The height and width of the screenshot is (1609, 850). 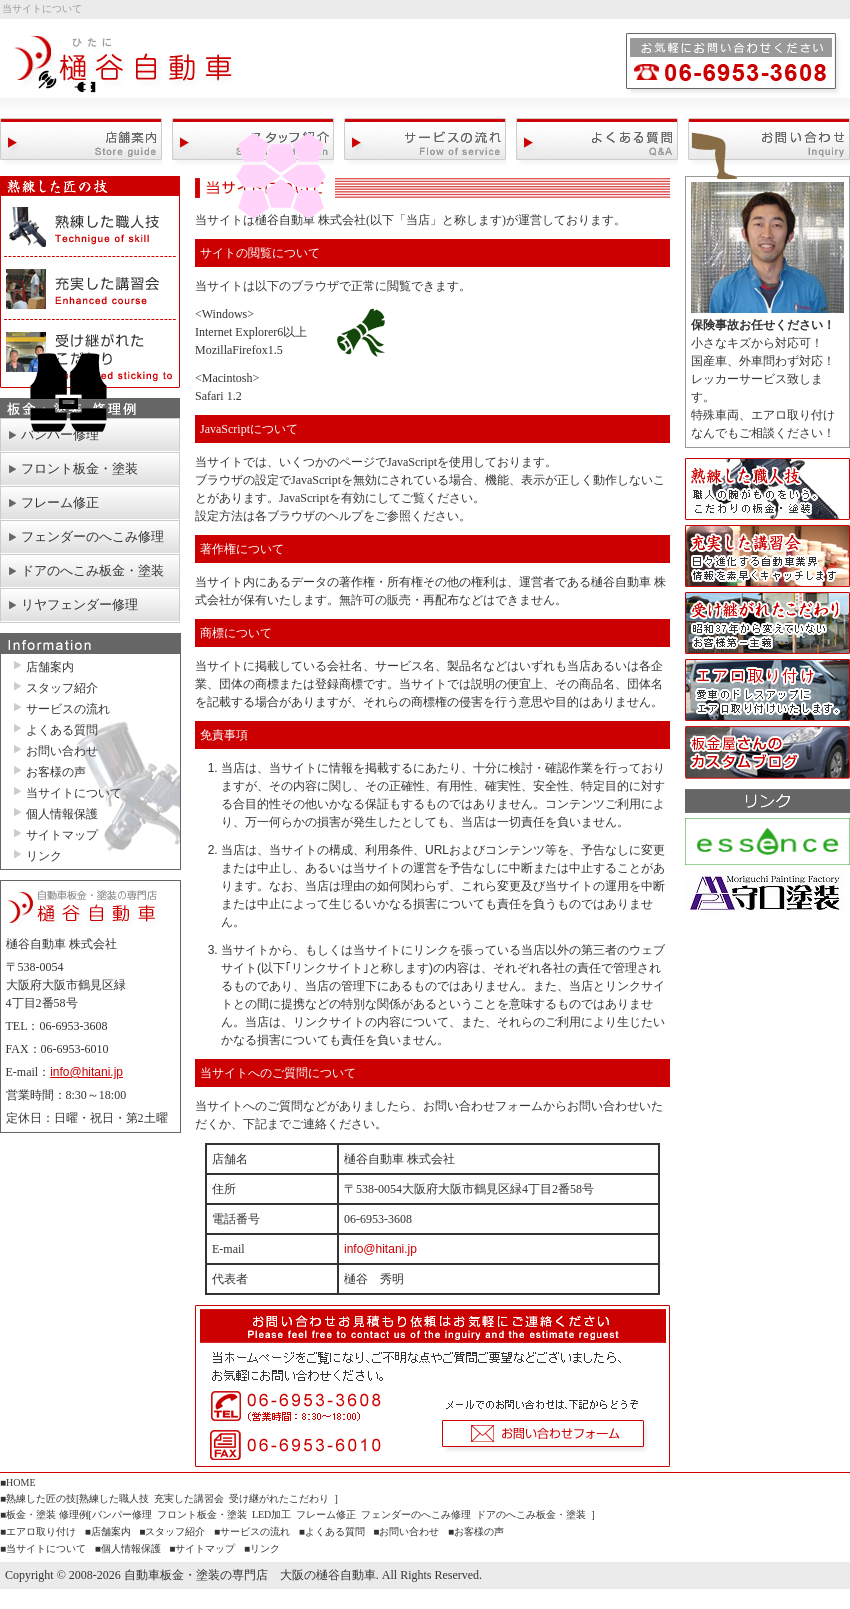 I want to click on view quest log or mission objectives, so click(x=361, y=333).